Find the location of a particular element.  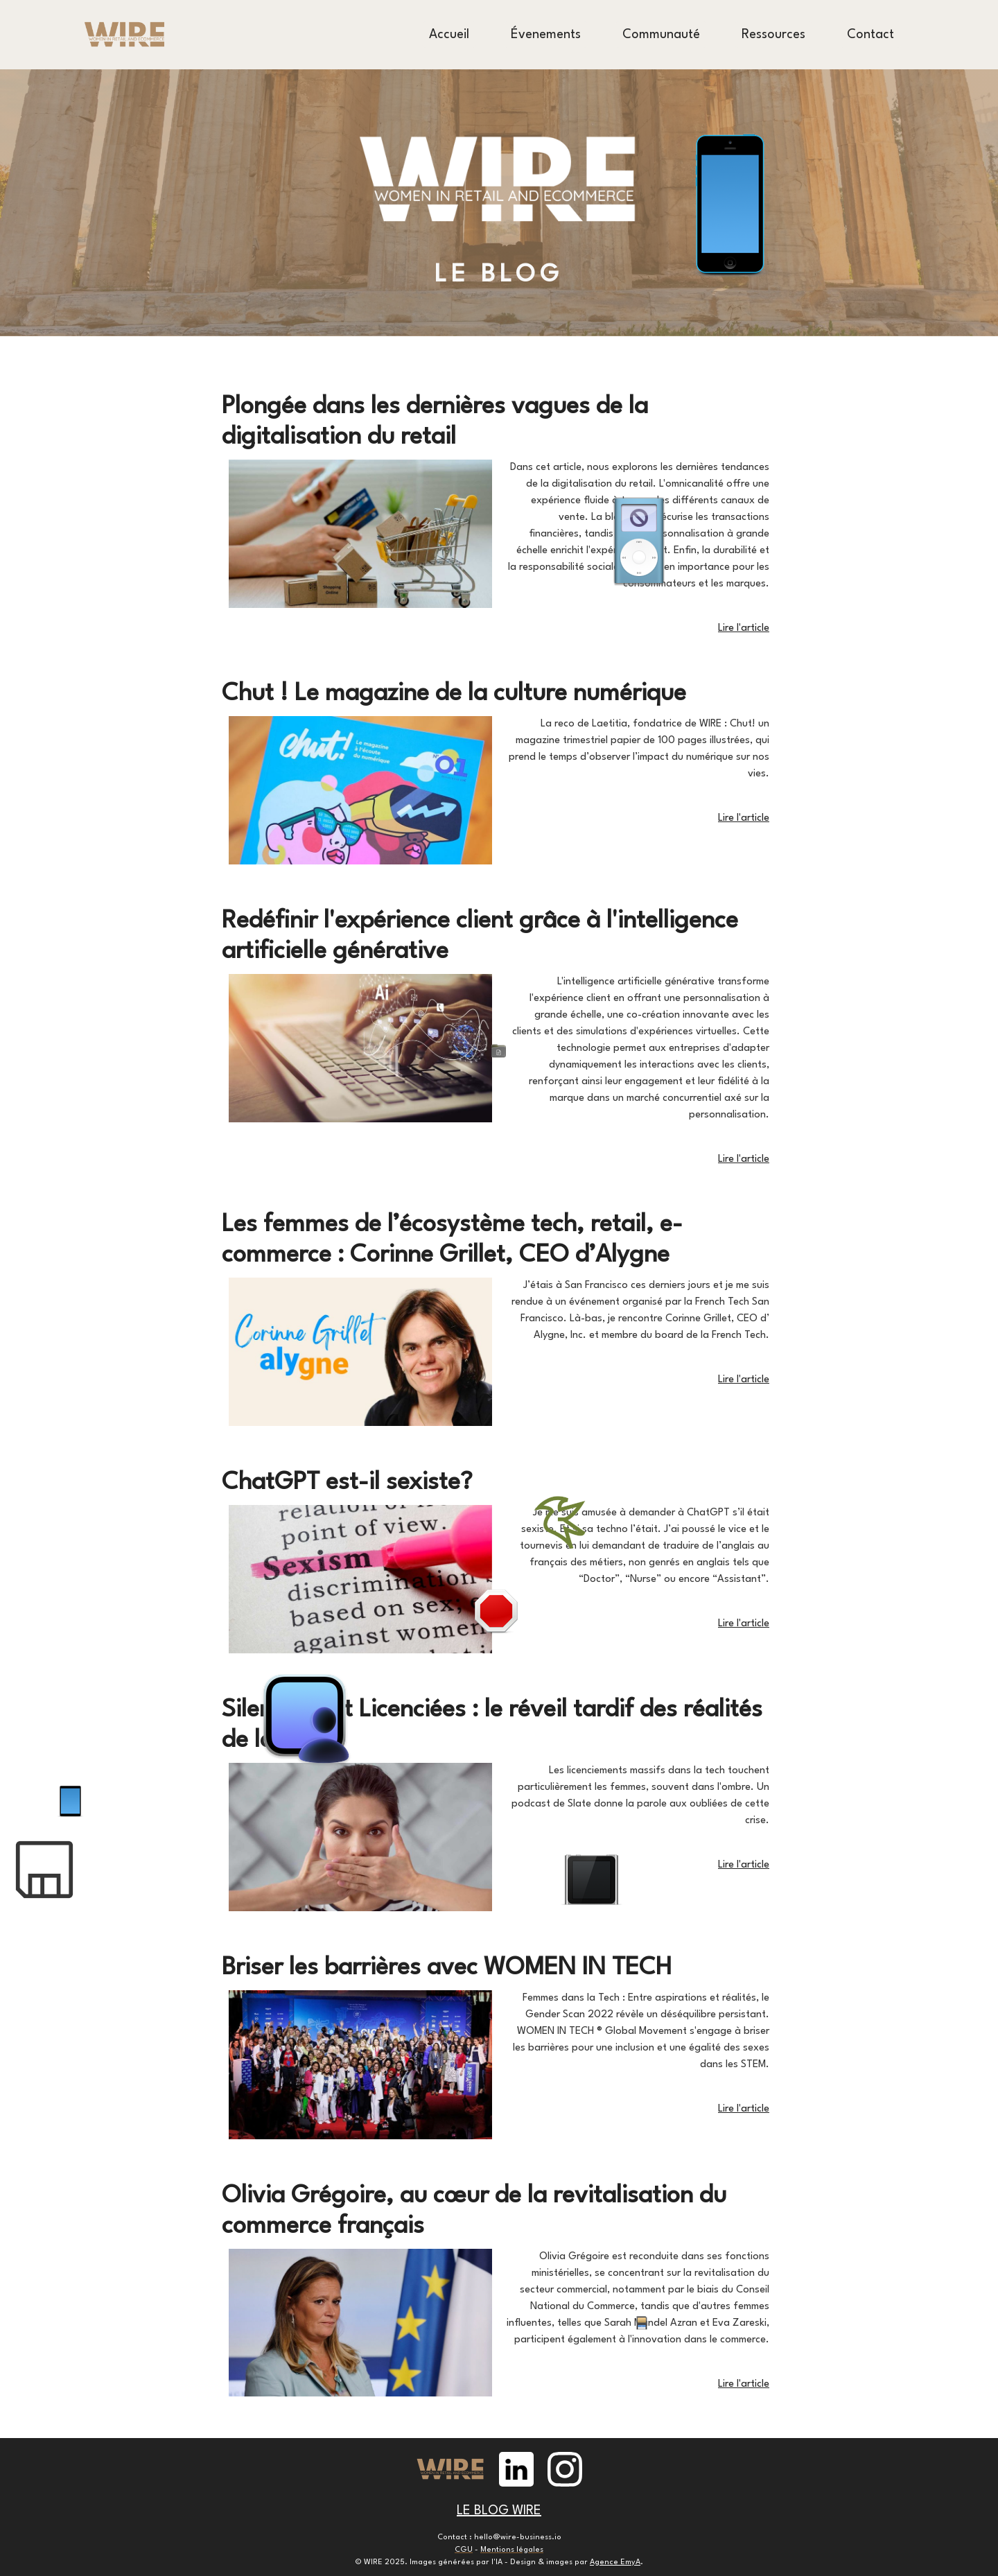

smartmedia memory card storage device is located at coordinates (642, 2323).